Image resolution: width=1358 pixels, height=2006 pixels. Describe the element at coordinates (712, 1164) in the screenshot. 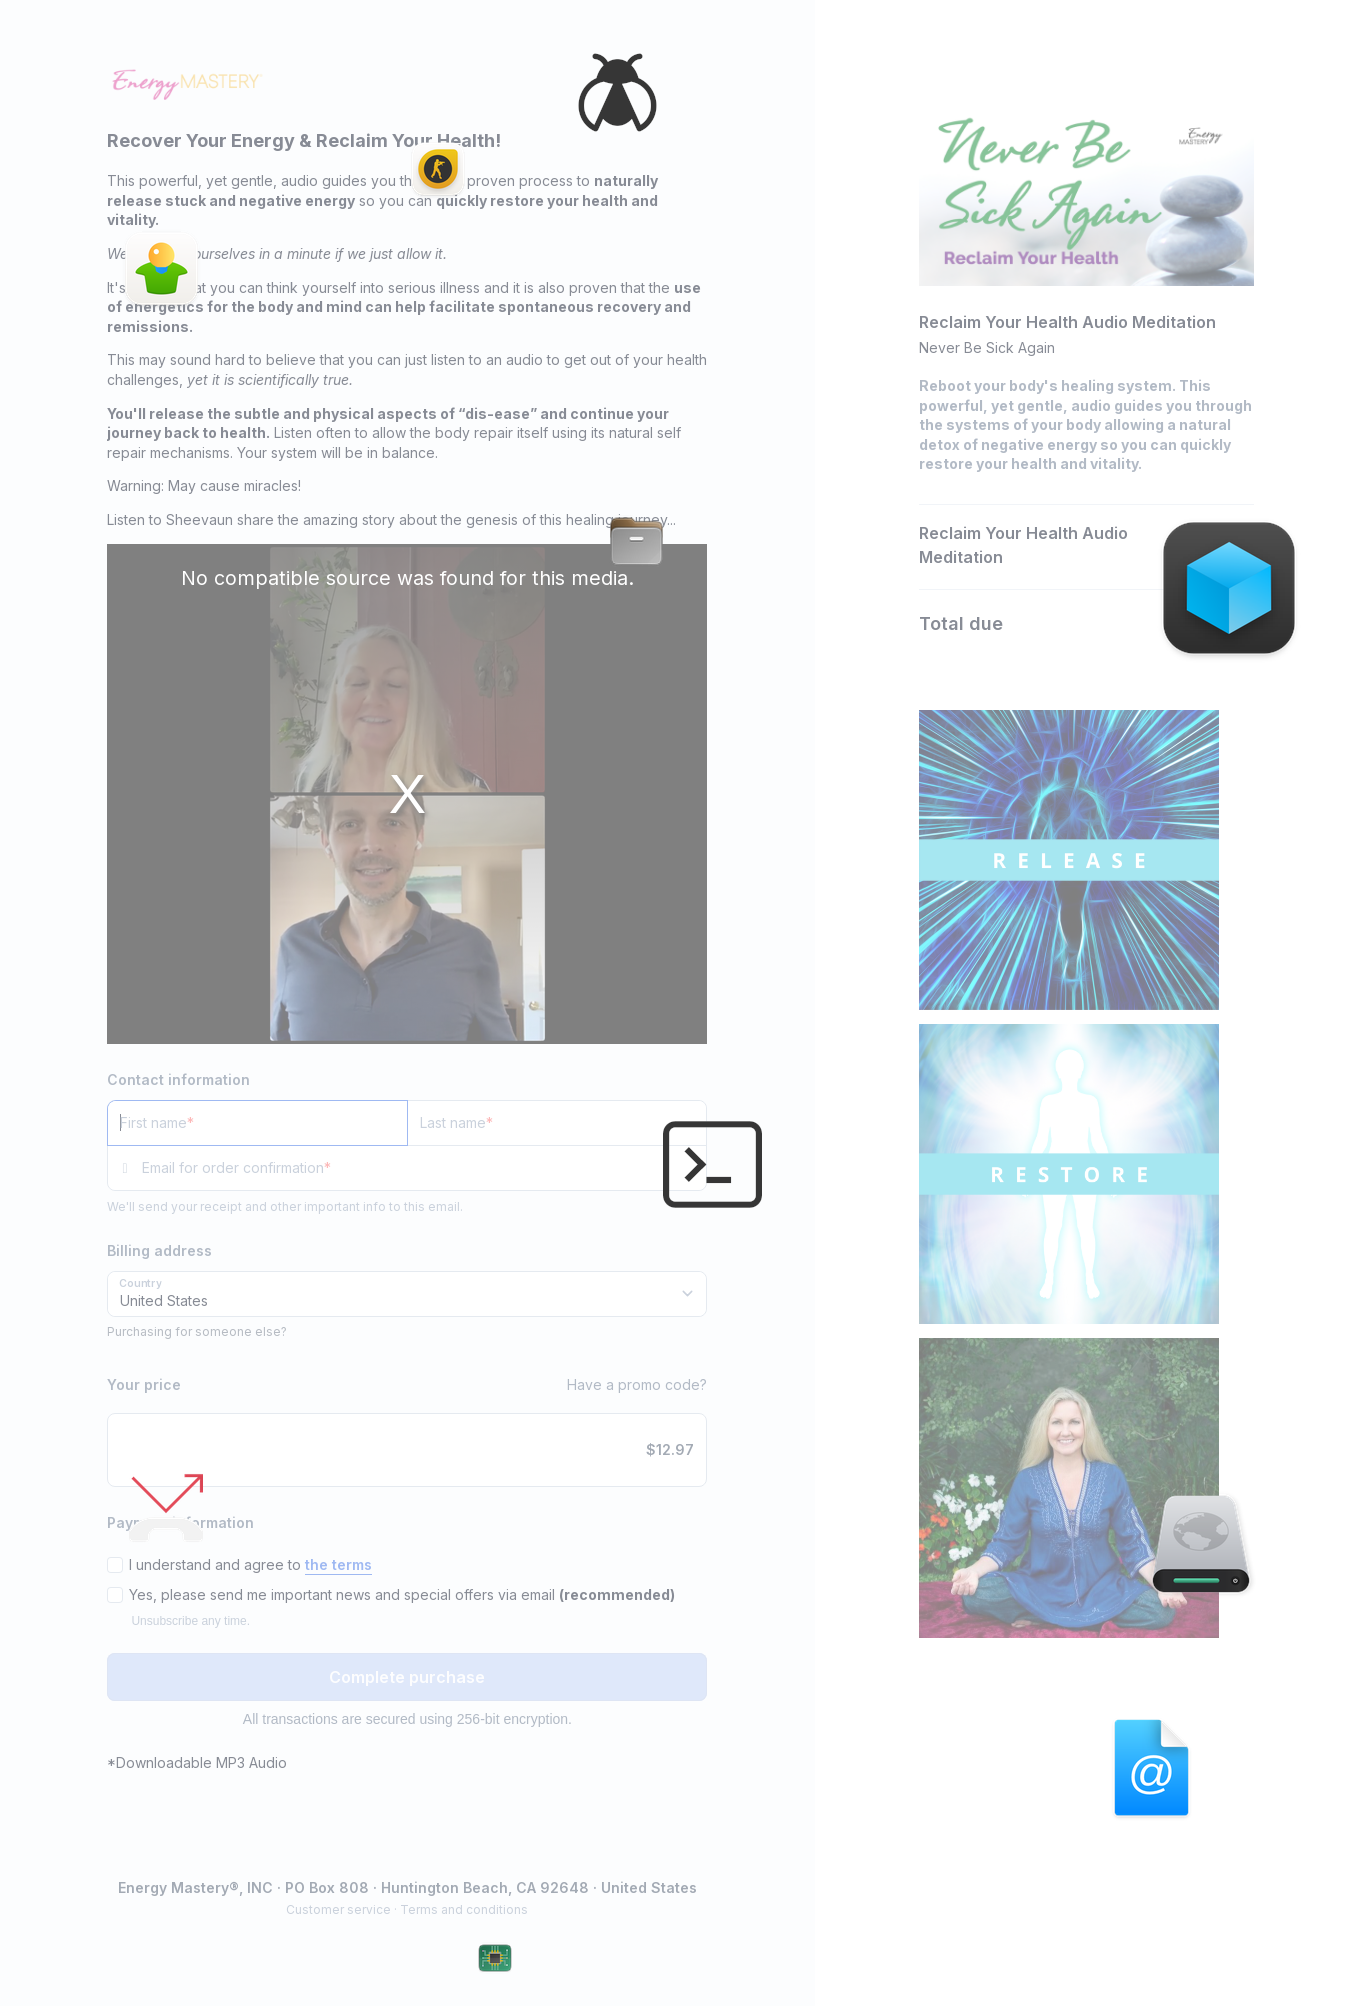

I see `open terminal or command line interface` at that location.